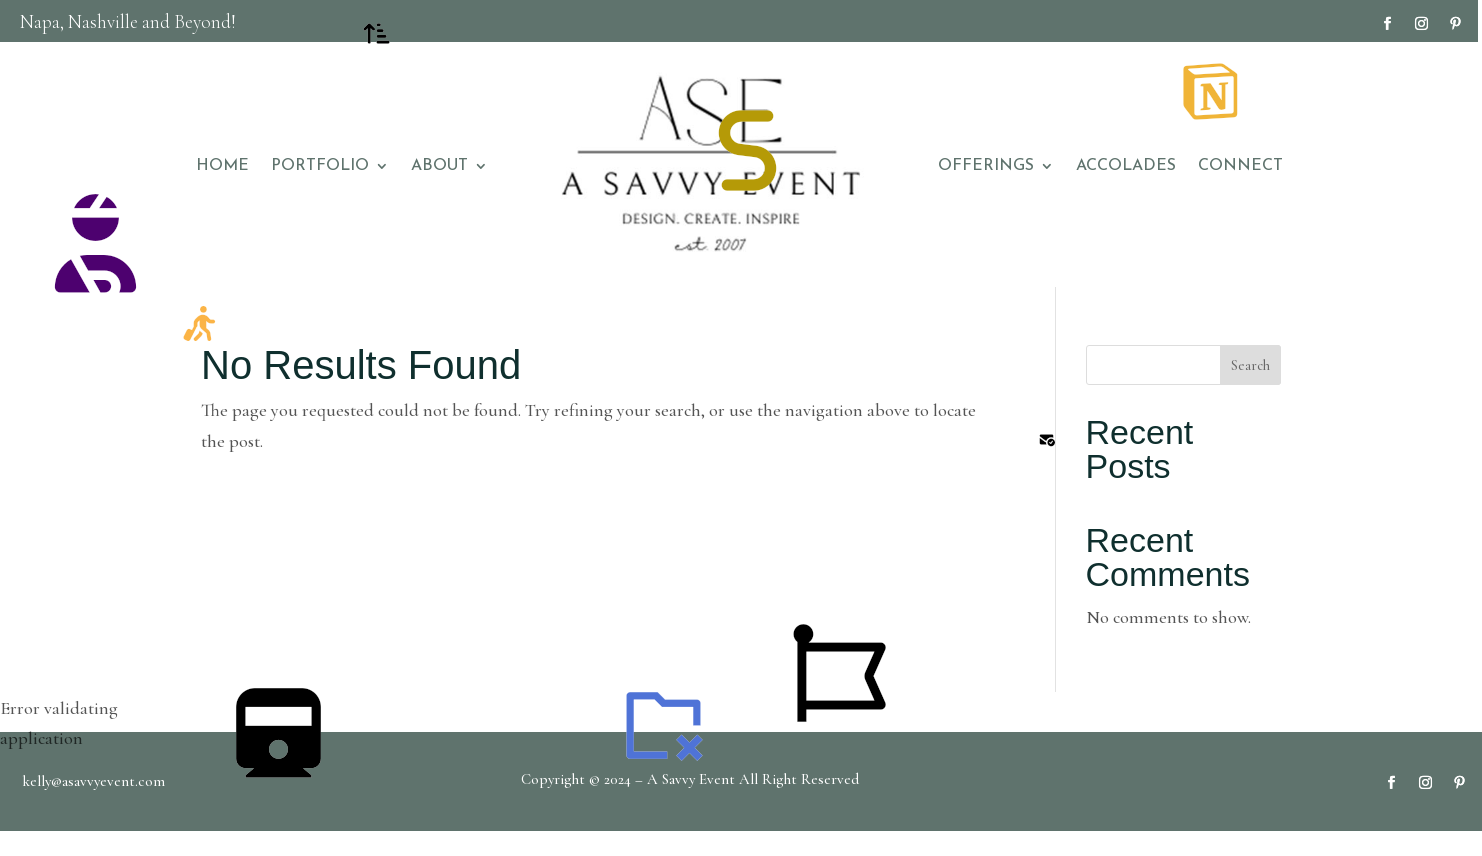  Describe the element at coordinates (747, 150) in the screenshot. I see `indicates items starting with the letter S` at that location.